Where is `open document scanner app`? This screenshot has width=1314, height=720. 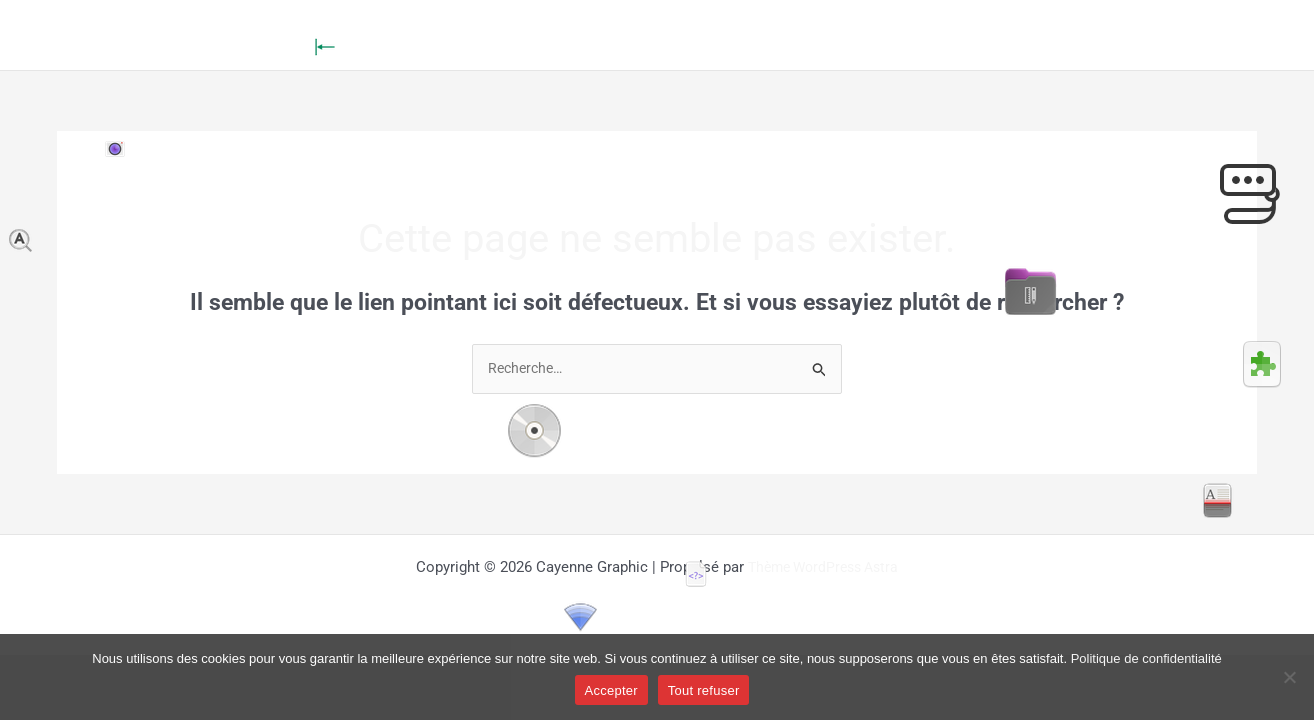 open document scanner app is located at coordinates (1217, 500).